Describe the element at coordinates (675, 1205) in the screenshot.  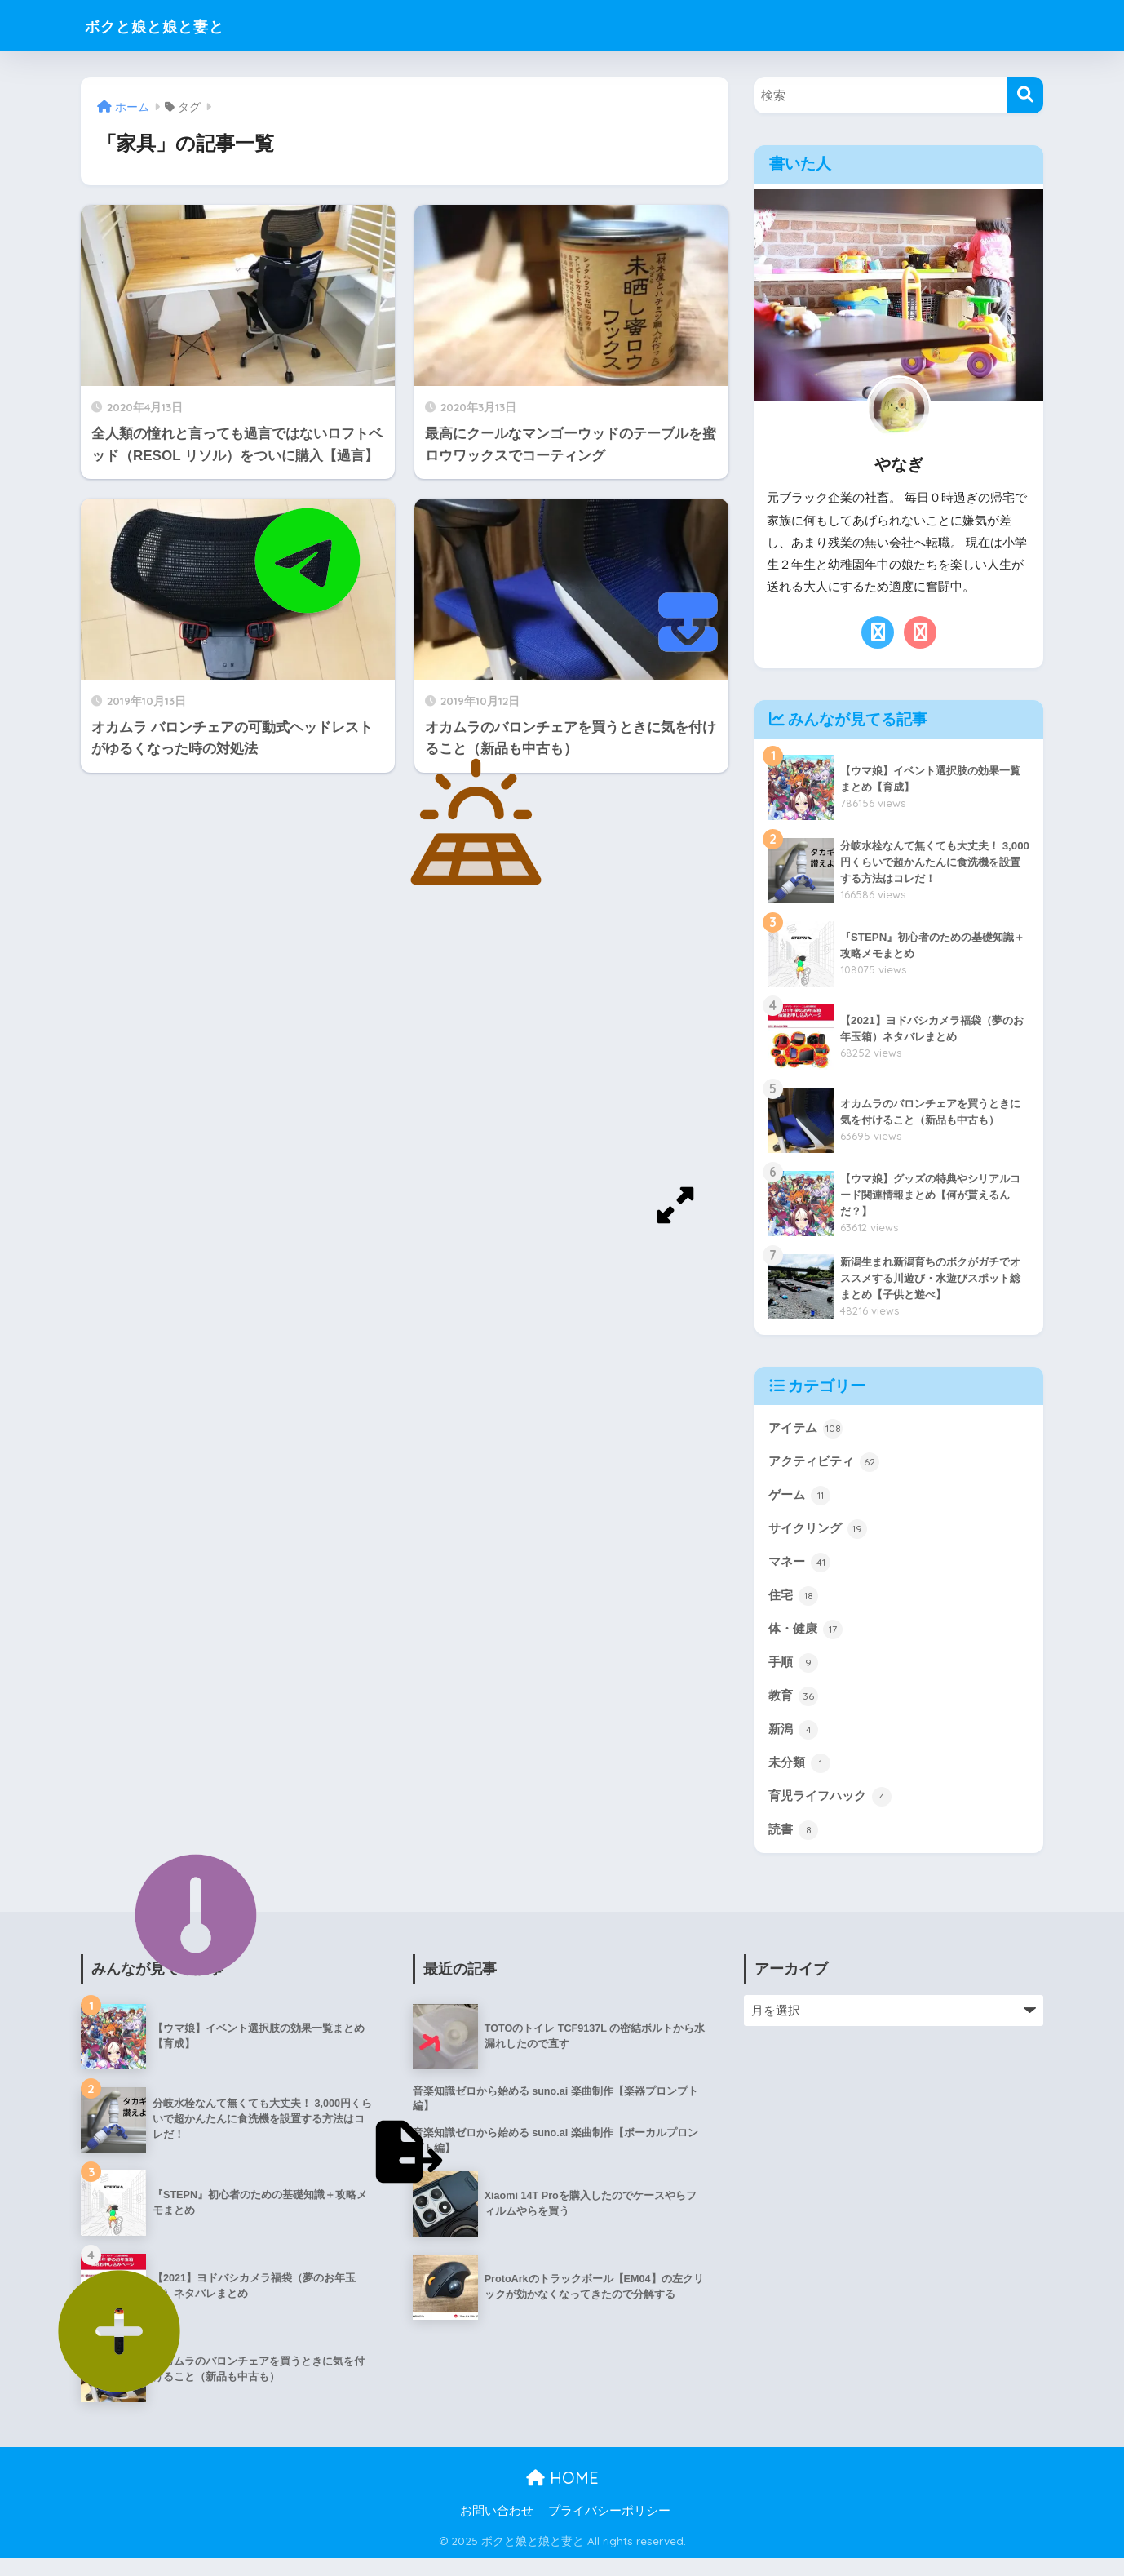
I see `expand to fullscreen mode` at that location.